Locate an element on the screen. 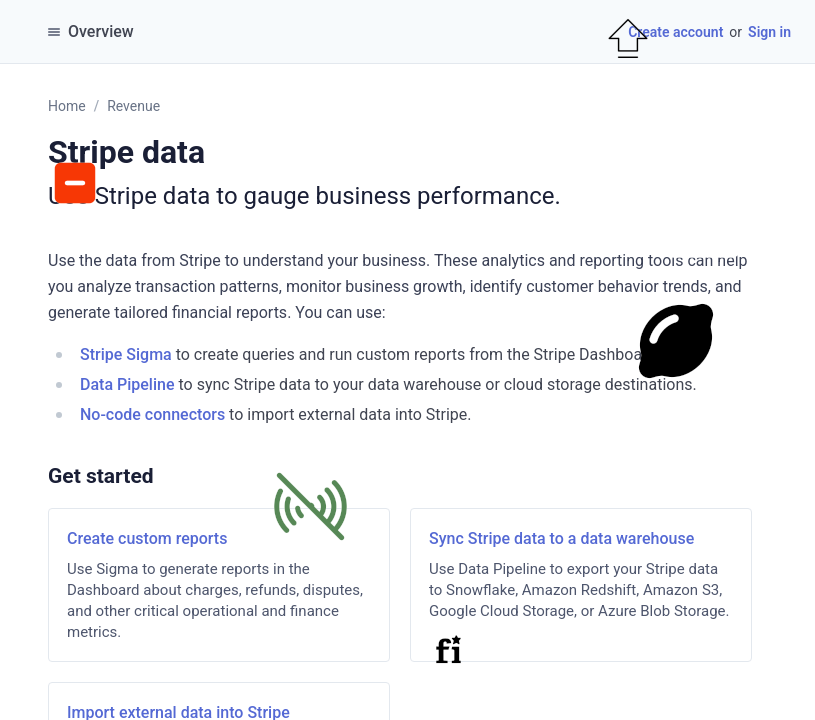  upload a file or document is located at coordinates (628, 40).